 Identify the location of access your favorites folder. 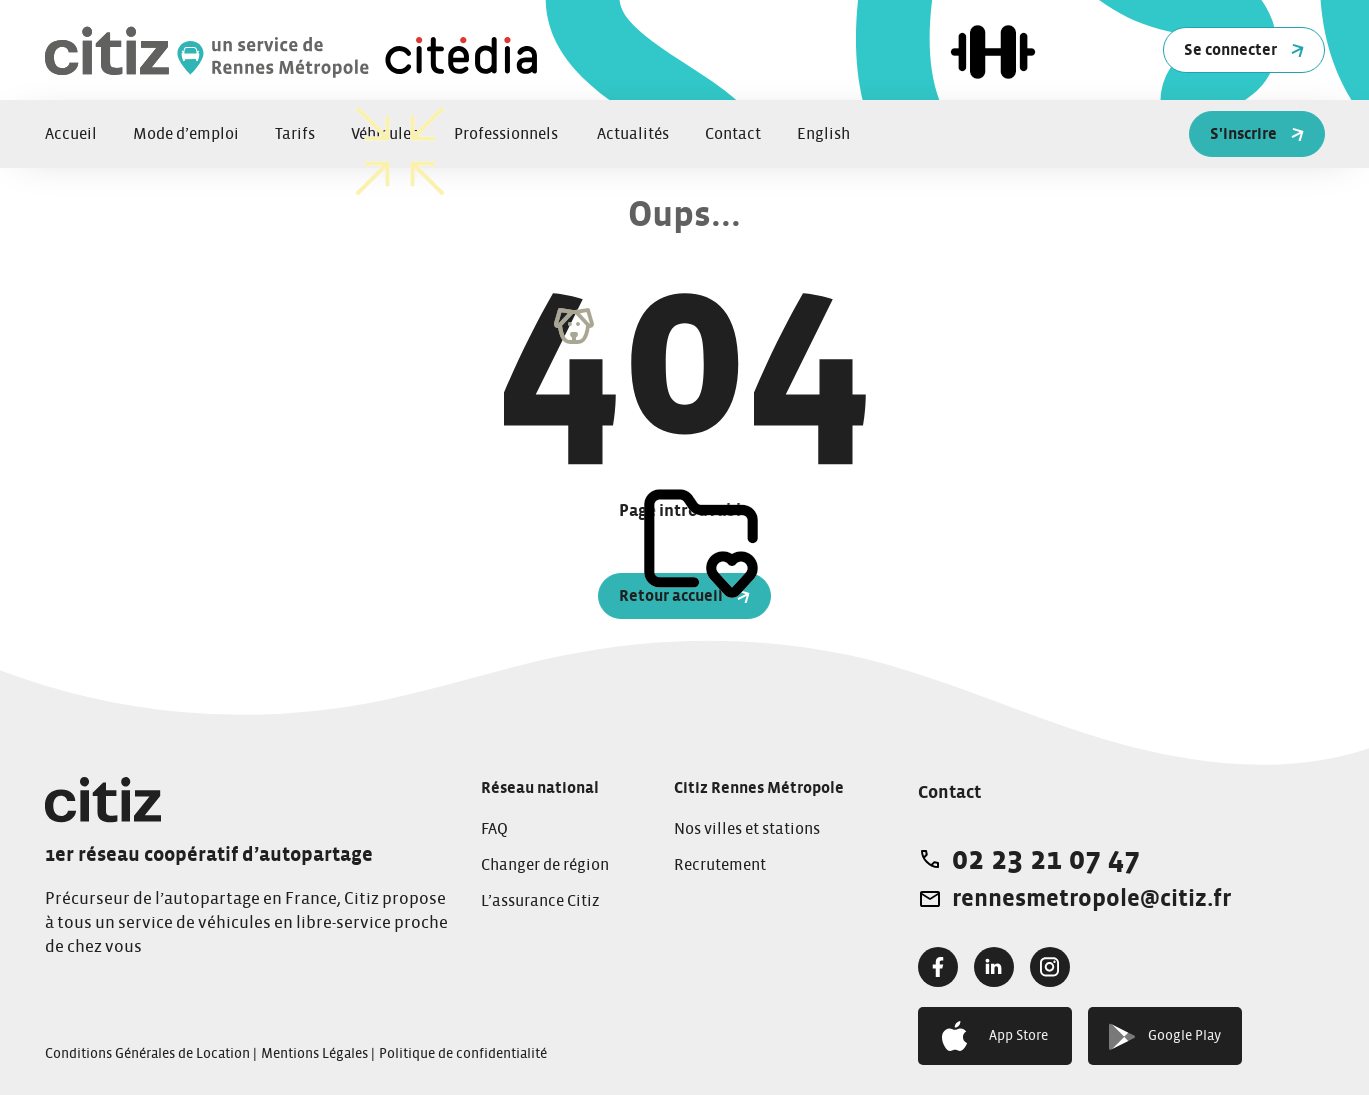
(701, 541).